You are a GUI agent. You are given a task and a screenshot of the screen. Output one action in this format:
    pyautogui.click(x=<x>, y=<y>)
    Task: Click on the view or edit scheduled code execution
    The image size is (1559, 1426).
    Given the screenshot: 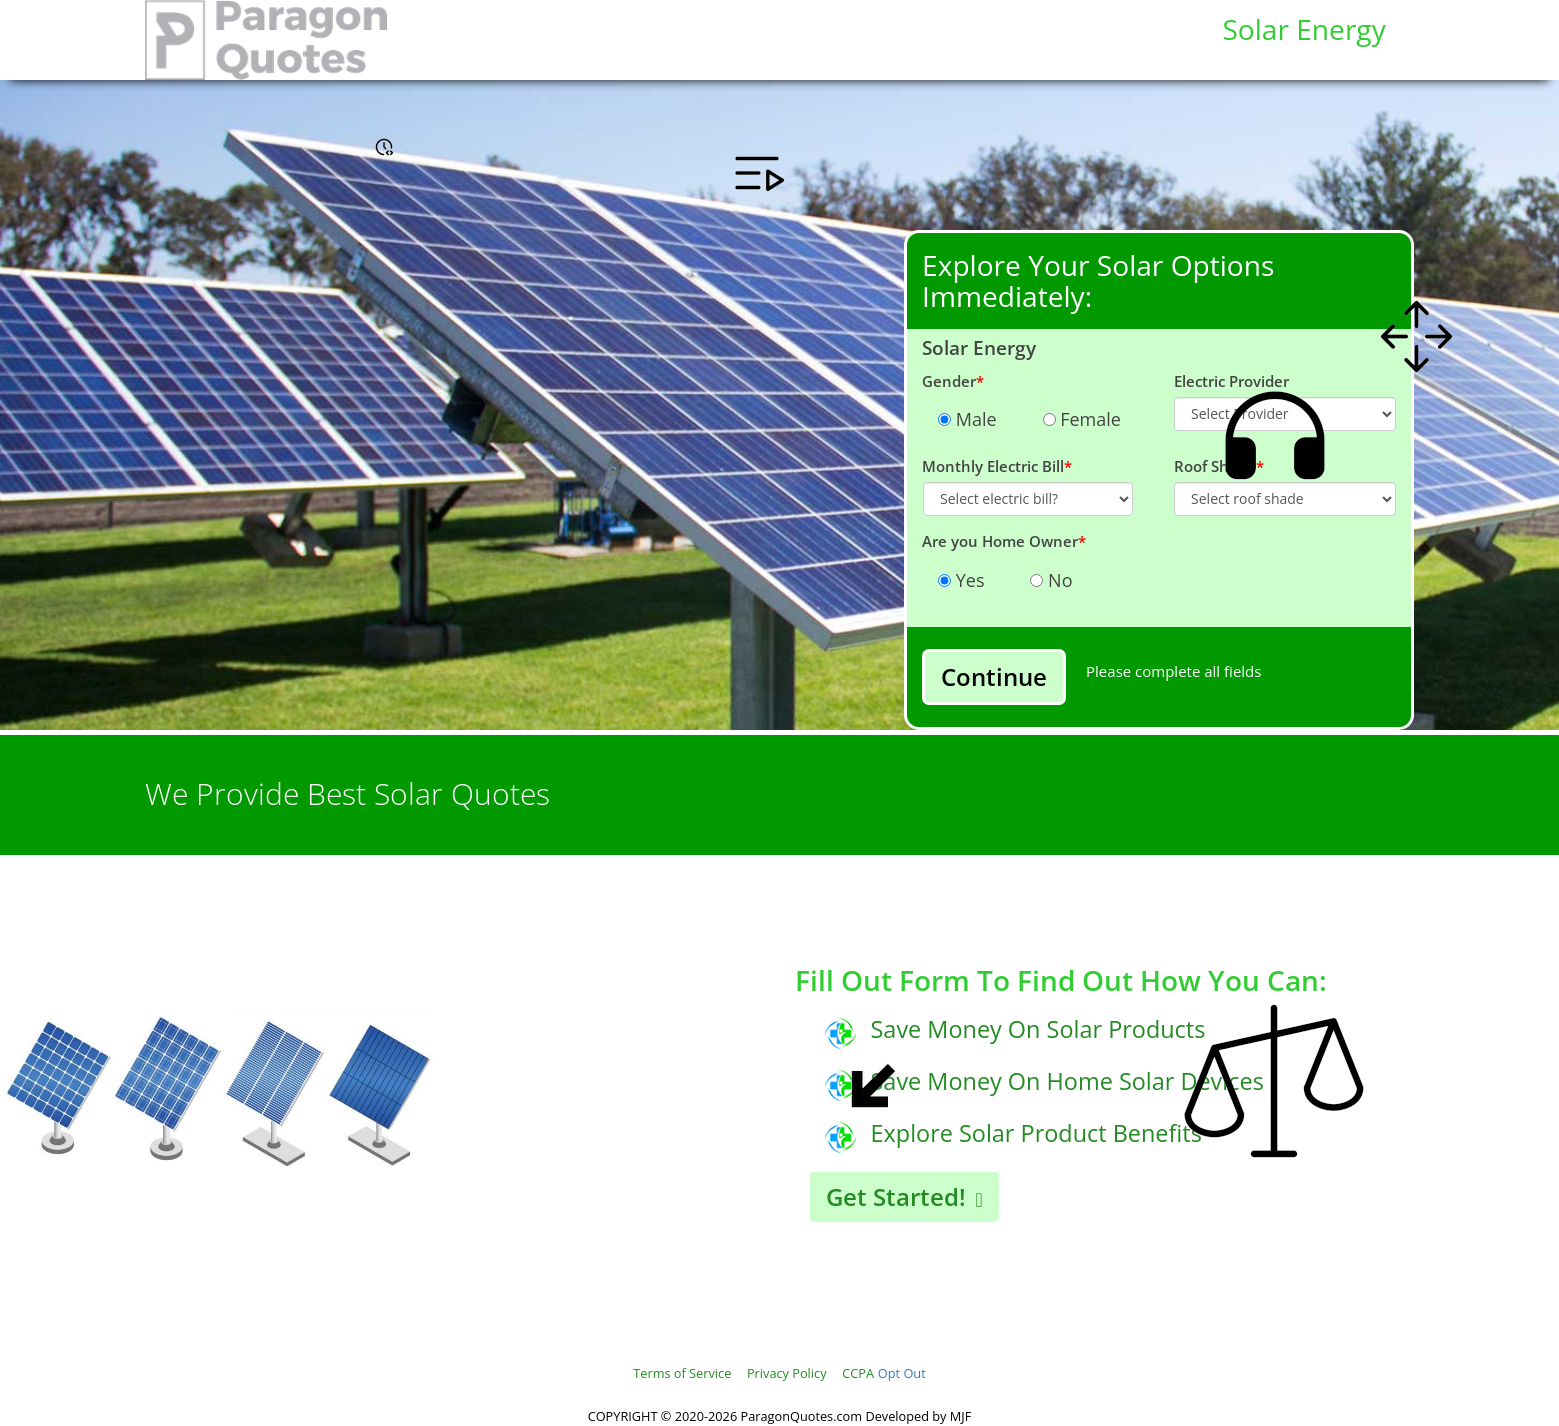 What is the action you would take?
    pyautogui.click(x=384, y=147)
    